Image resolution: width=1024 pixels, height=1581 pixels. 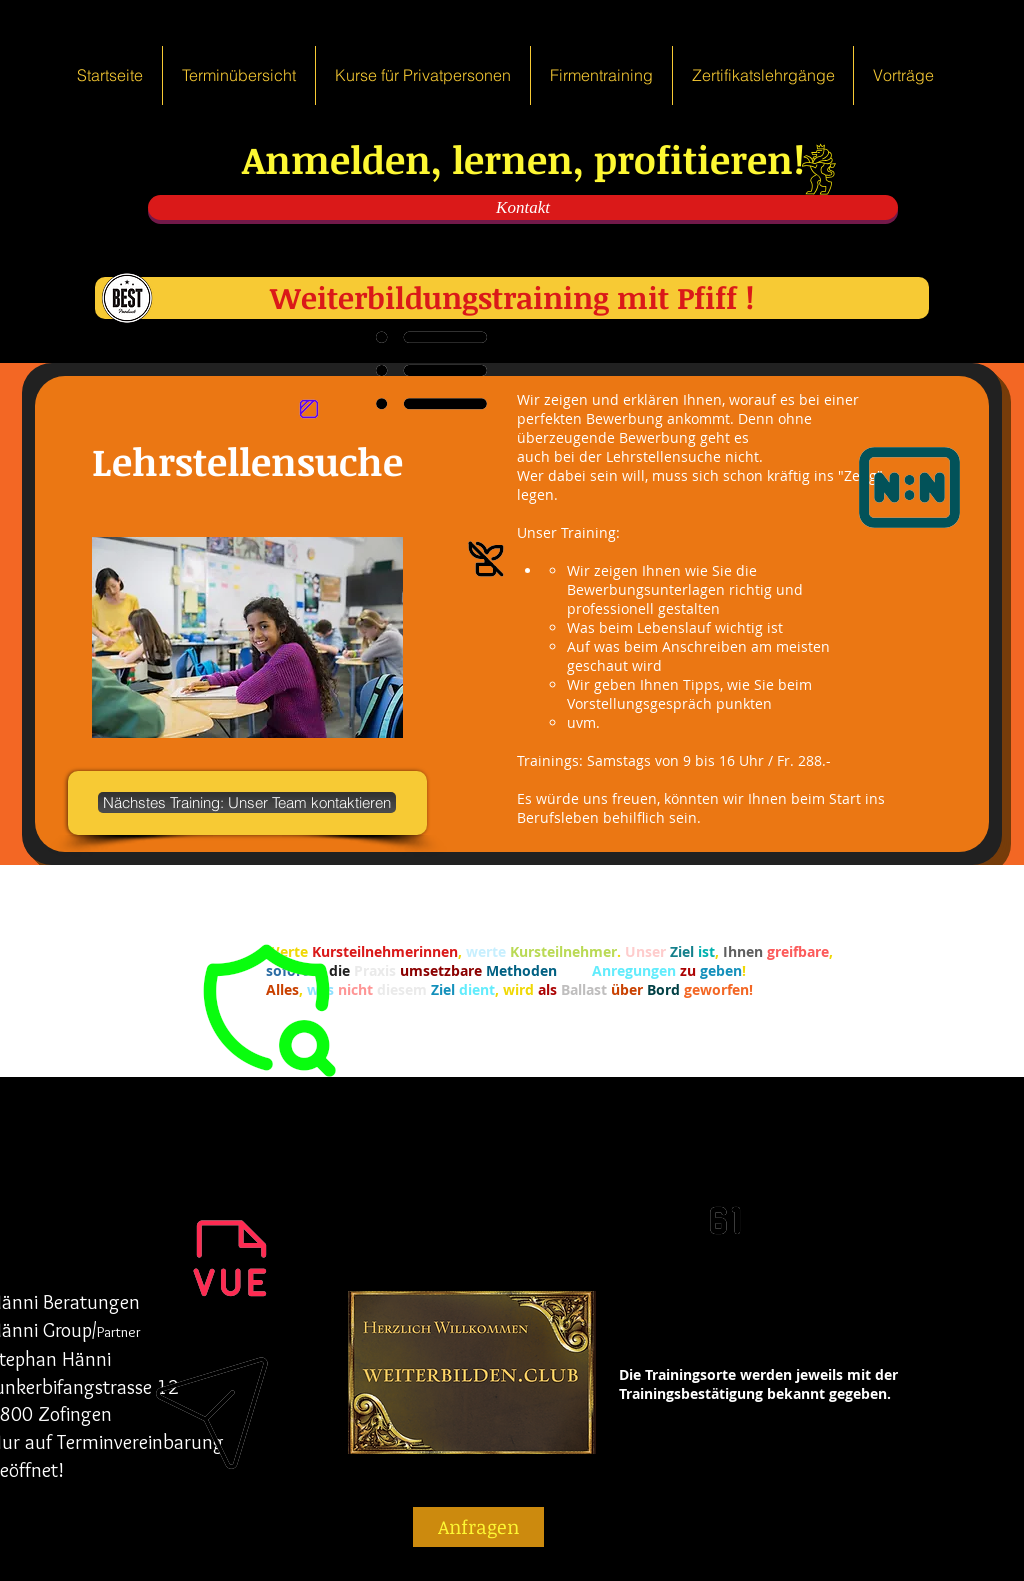 I want to click on dry in shade laundry care instruction, so click(x=309, y=409).